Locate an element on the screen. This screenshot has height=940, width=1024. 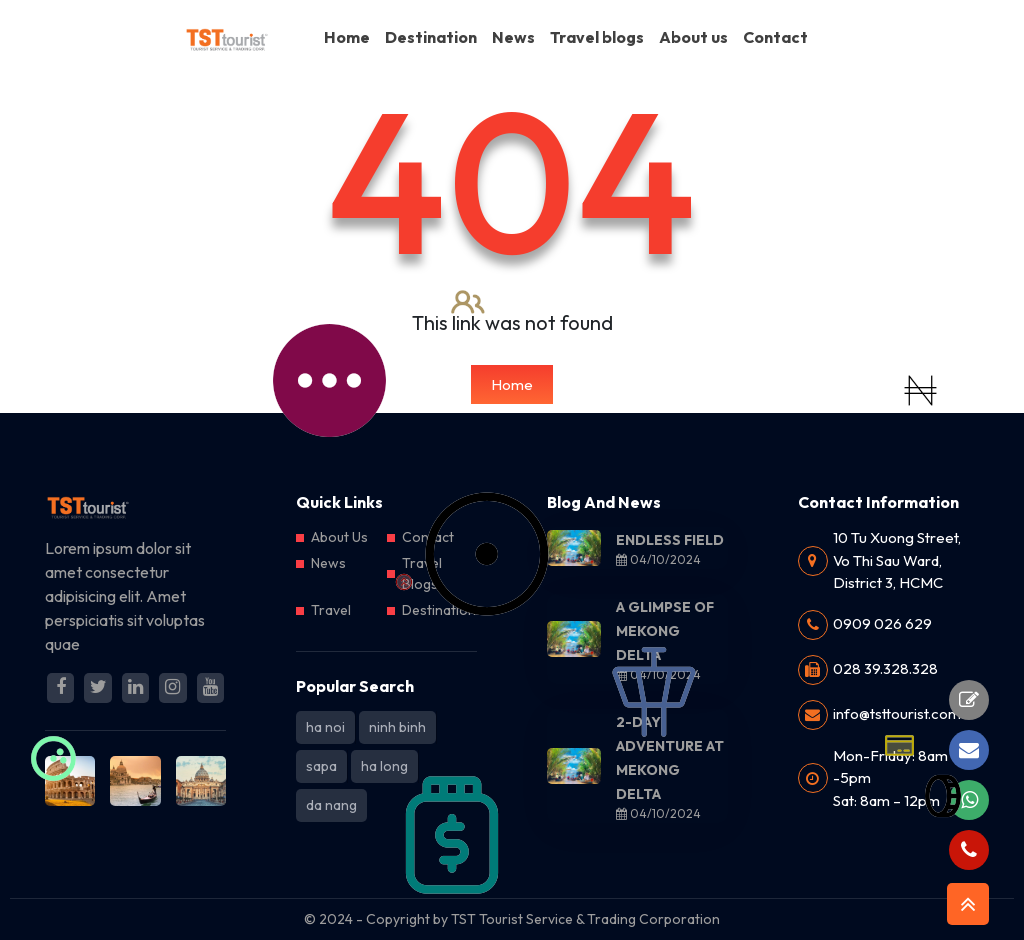
indicates Nigerian naira currency is located at coordinates (920, 390).